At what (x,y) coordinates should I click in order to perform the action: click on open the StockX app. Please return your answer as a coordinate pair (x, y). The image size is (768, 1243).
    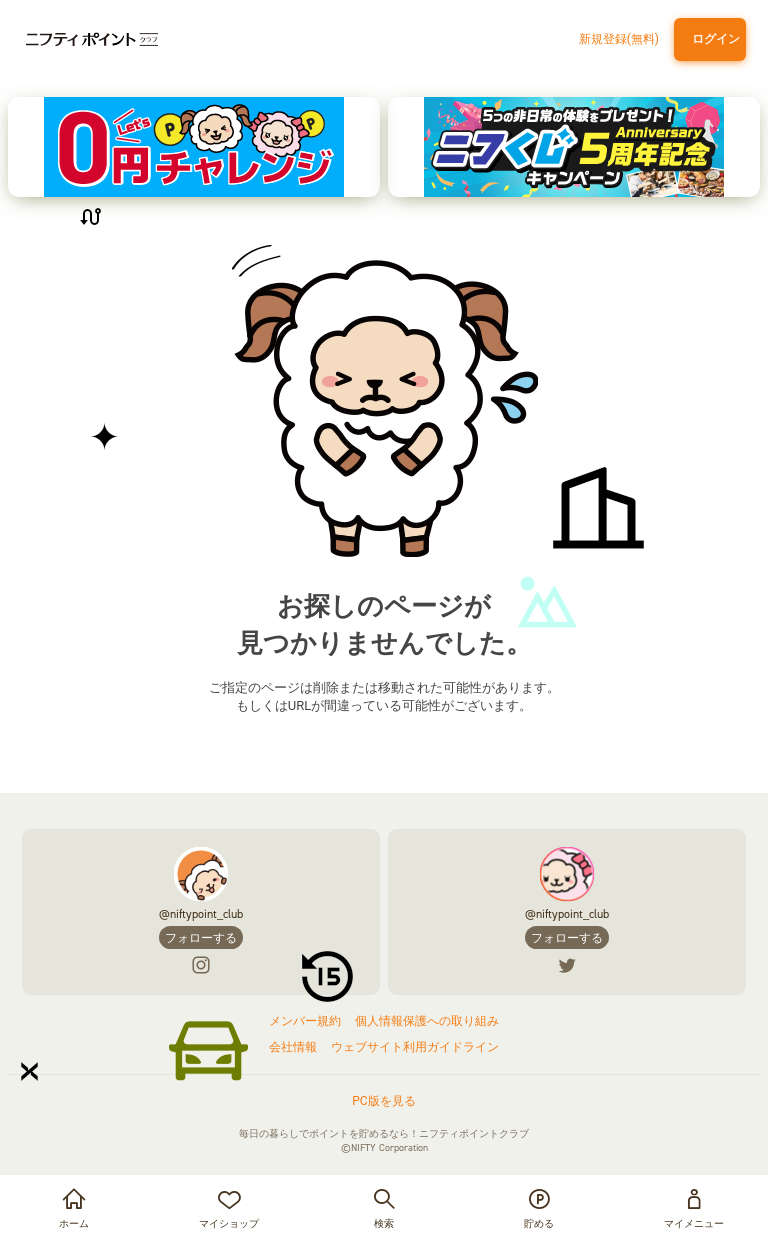
    Looking at the image, I should click on (29, 1071).